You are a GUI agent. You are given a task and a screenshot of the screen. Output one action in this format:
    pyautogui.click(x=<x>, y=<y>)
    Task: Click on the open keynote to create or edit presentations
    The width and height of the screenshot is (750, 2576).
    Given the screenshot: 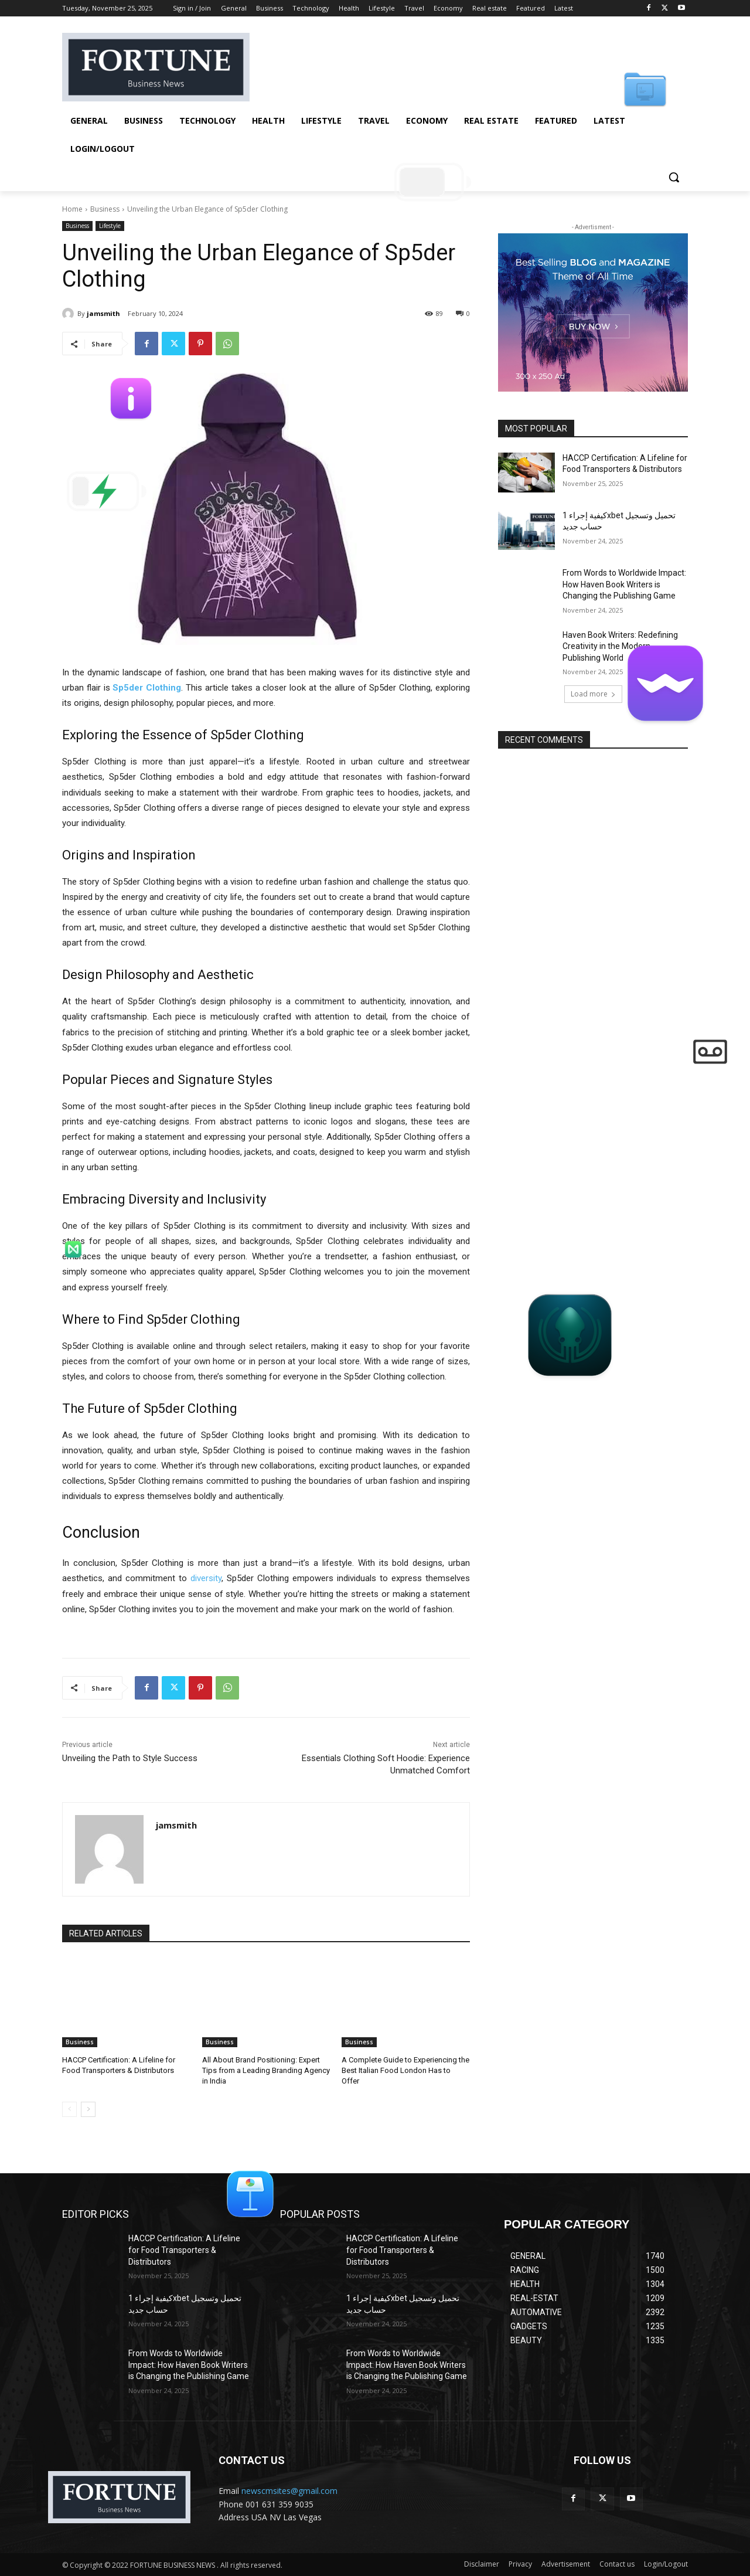 What is the action you would take?
    pyautogui.click(x=250, y=2194)
    